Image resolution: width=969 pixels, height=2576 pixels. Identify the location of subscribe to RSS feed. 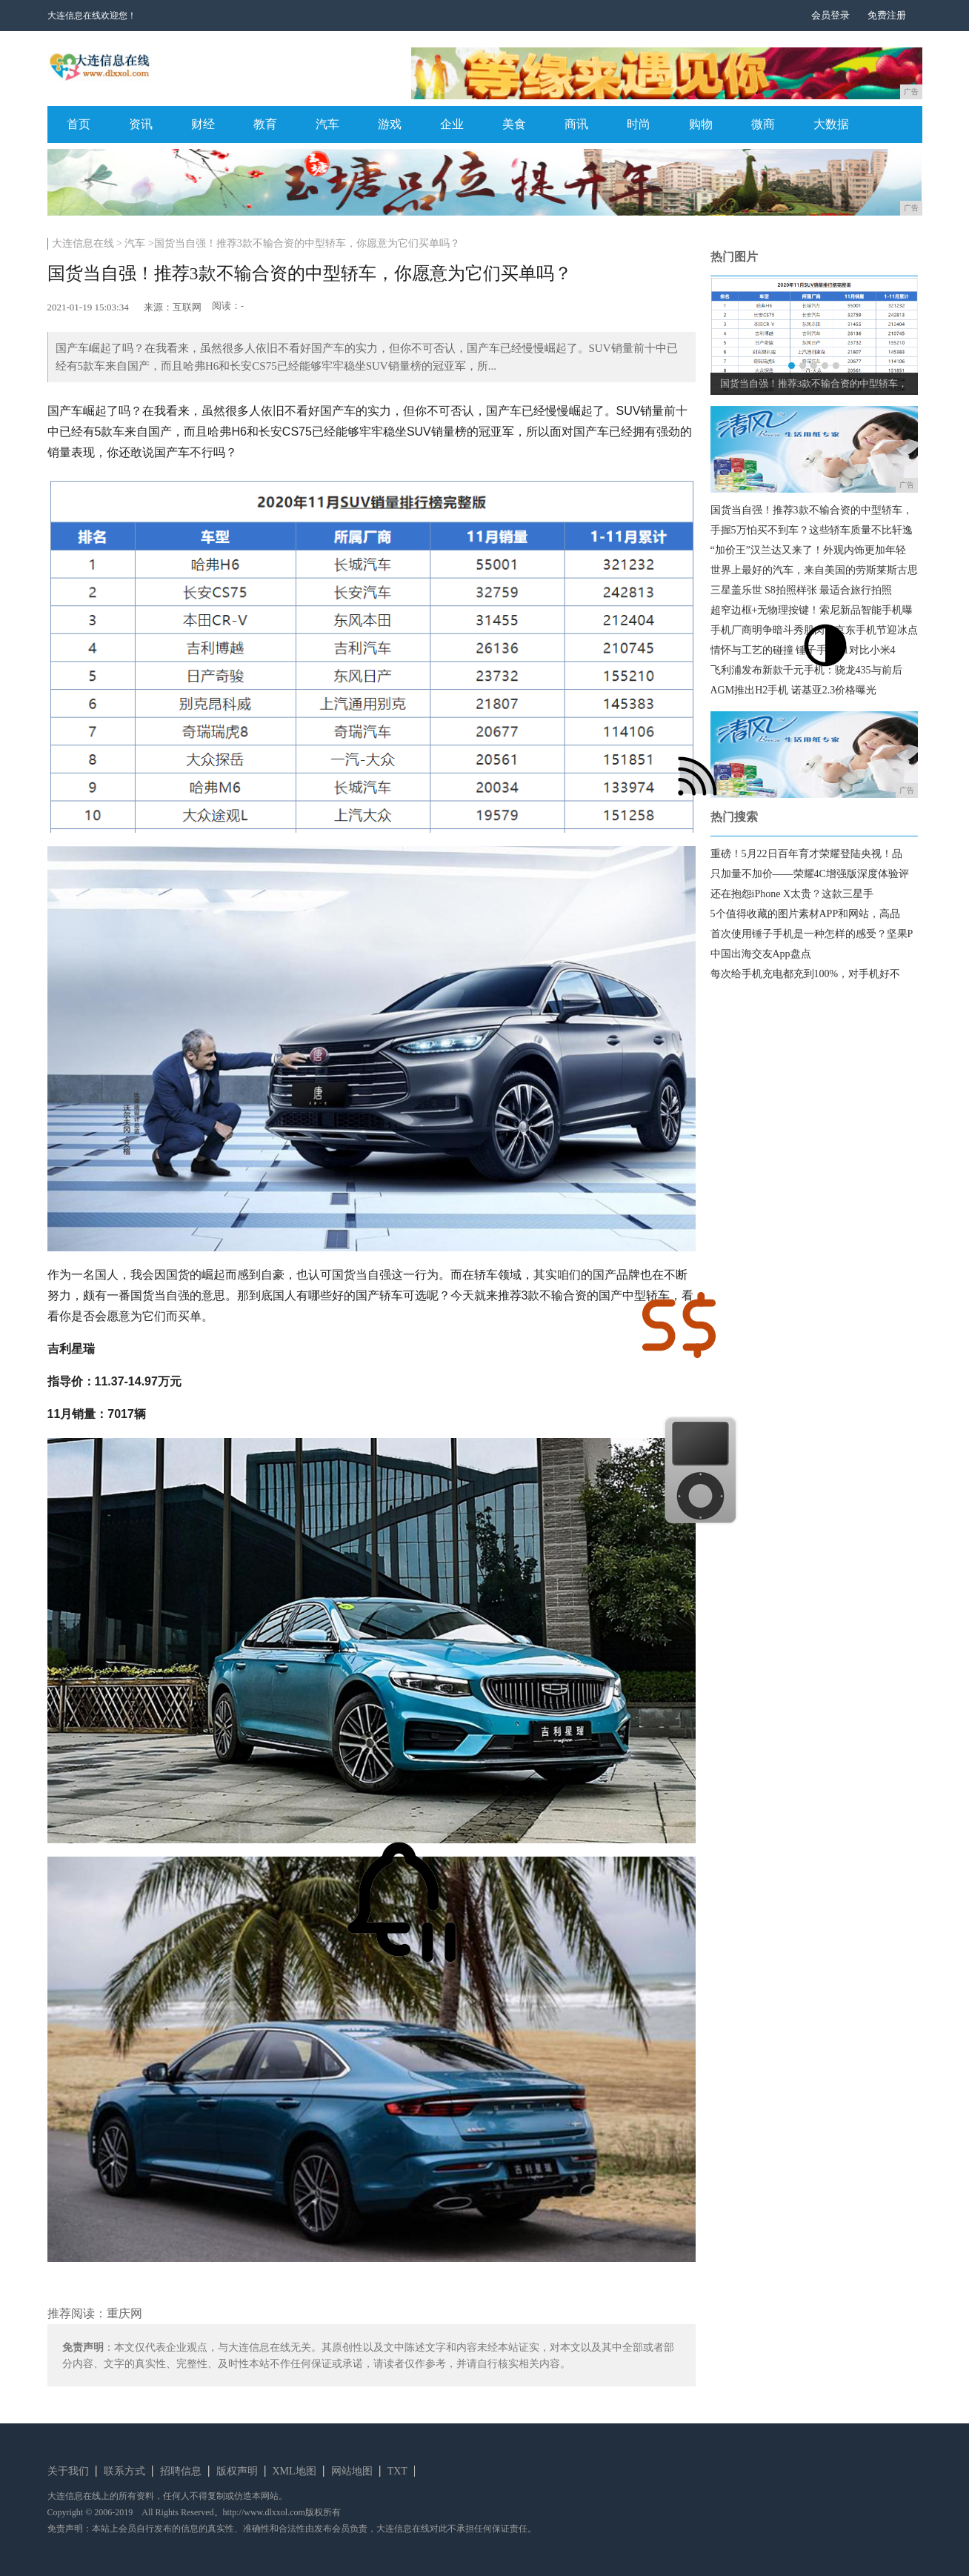
(696, 778).